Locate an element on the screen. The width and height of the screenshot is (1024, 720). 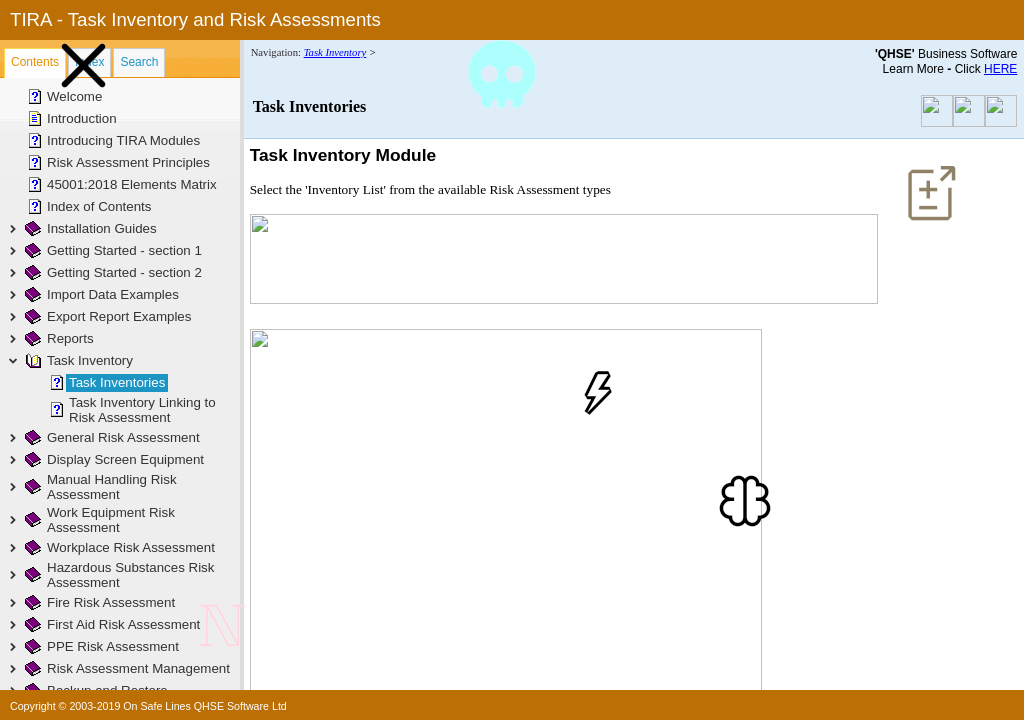
go to active editing session is located at coordinates (930, 195).